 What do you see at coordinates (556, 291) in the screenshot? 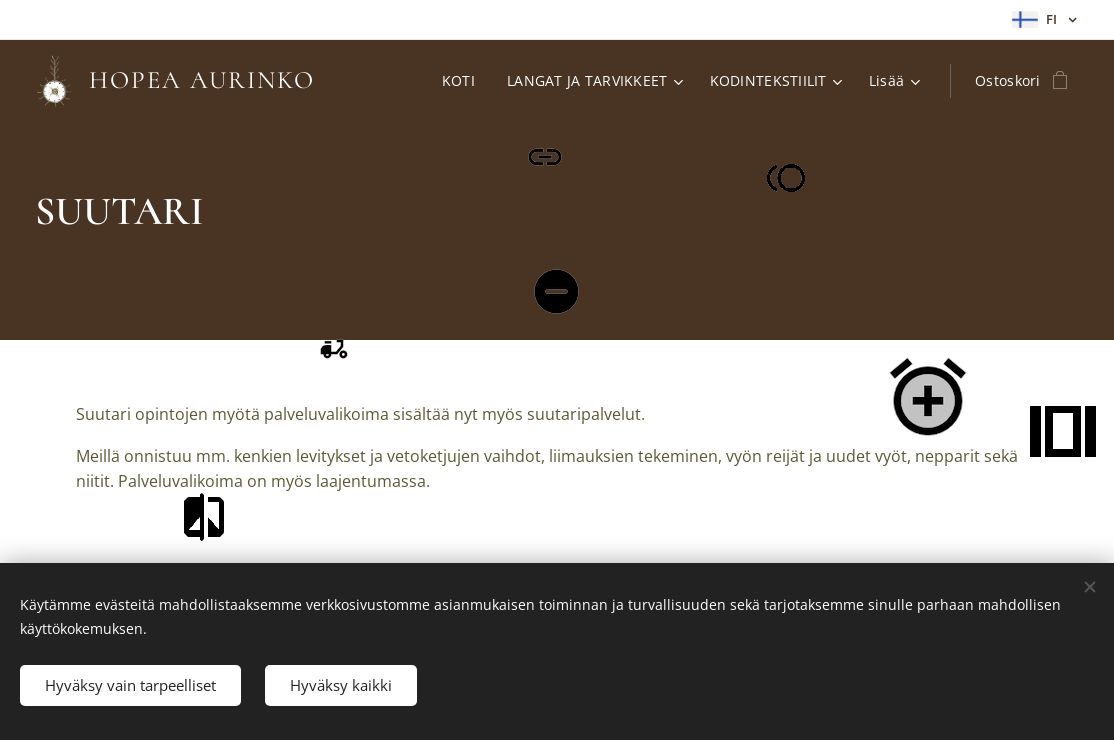
I see `enable do not disturb mode` at bounding box center [556, 291].